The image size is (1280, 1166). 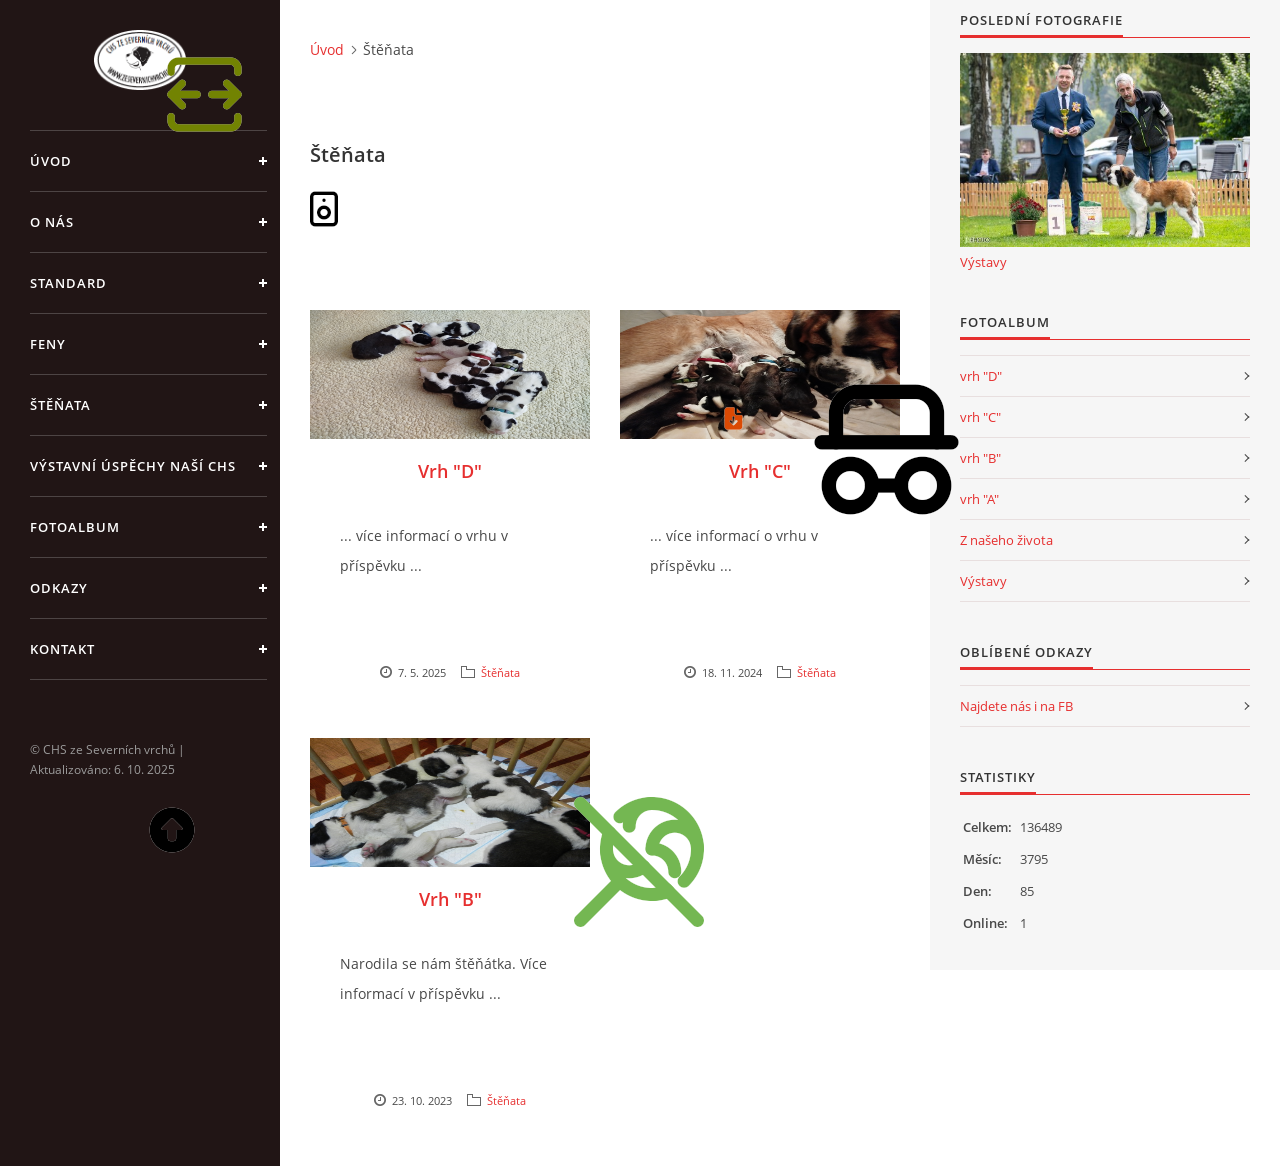 I want to click on scroll to top of page, so click(x=172, y=830).